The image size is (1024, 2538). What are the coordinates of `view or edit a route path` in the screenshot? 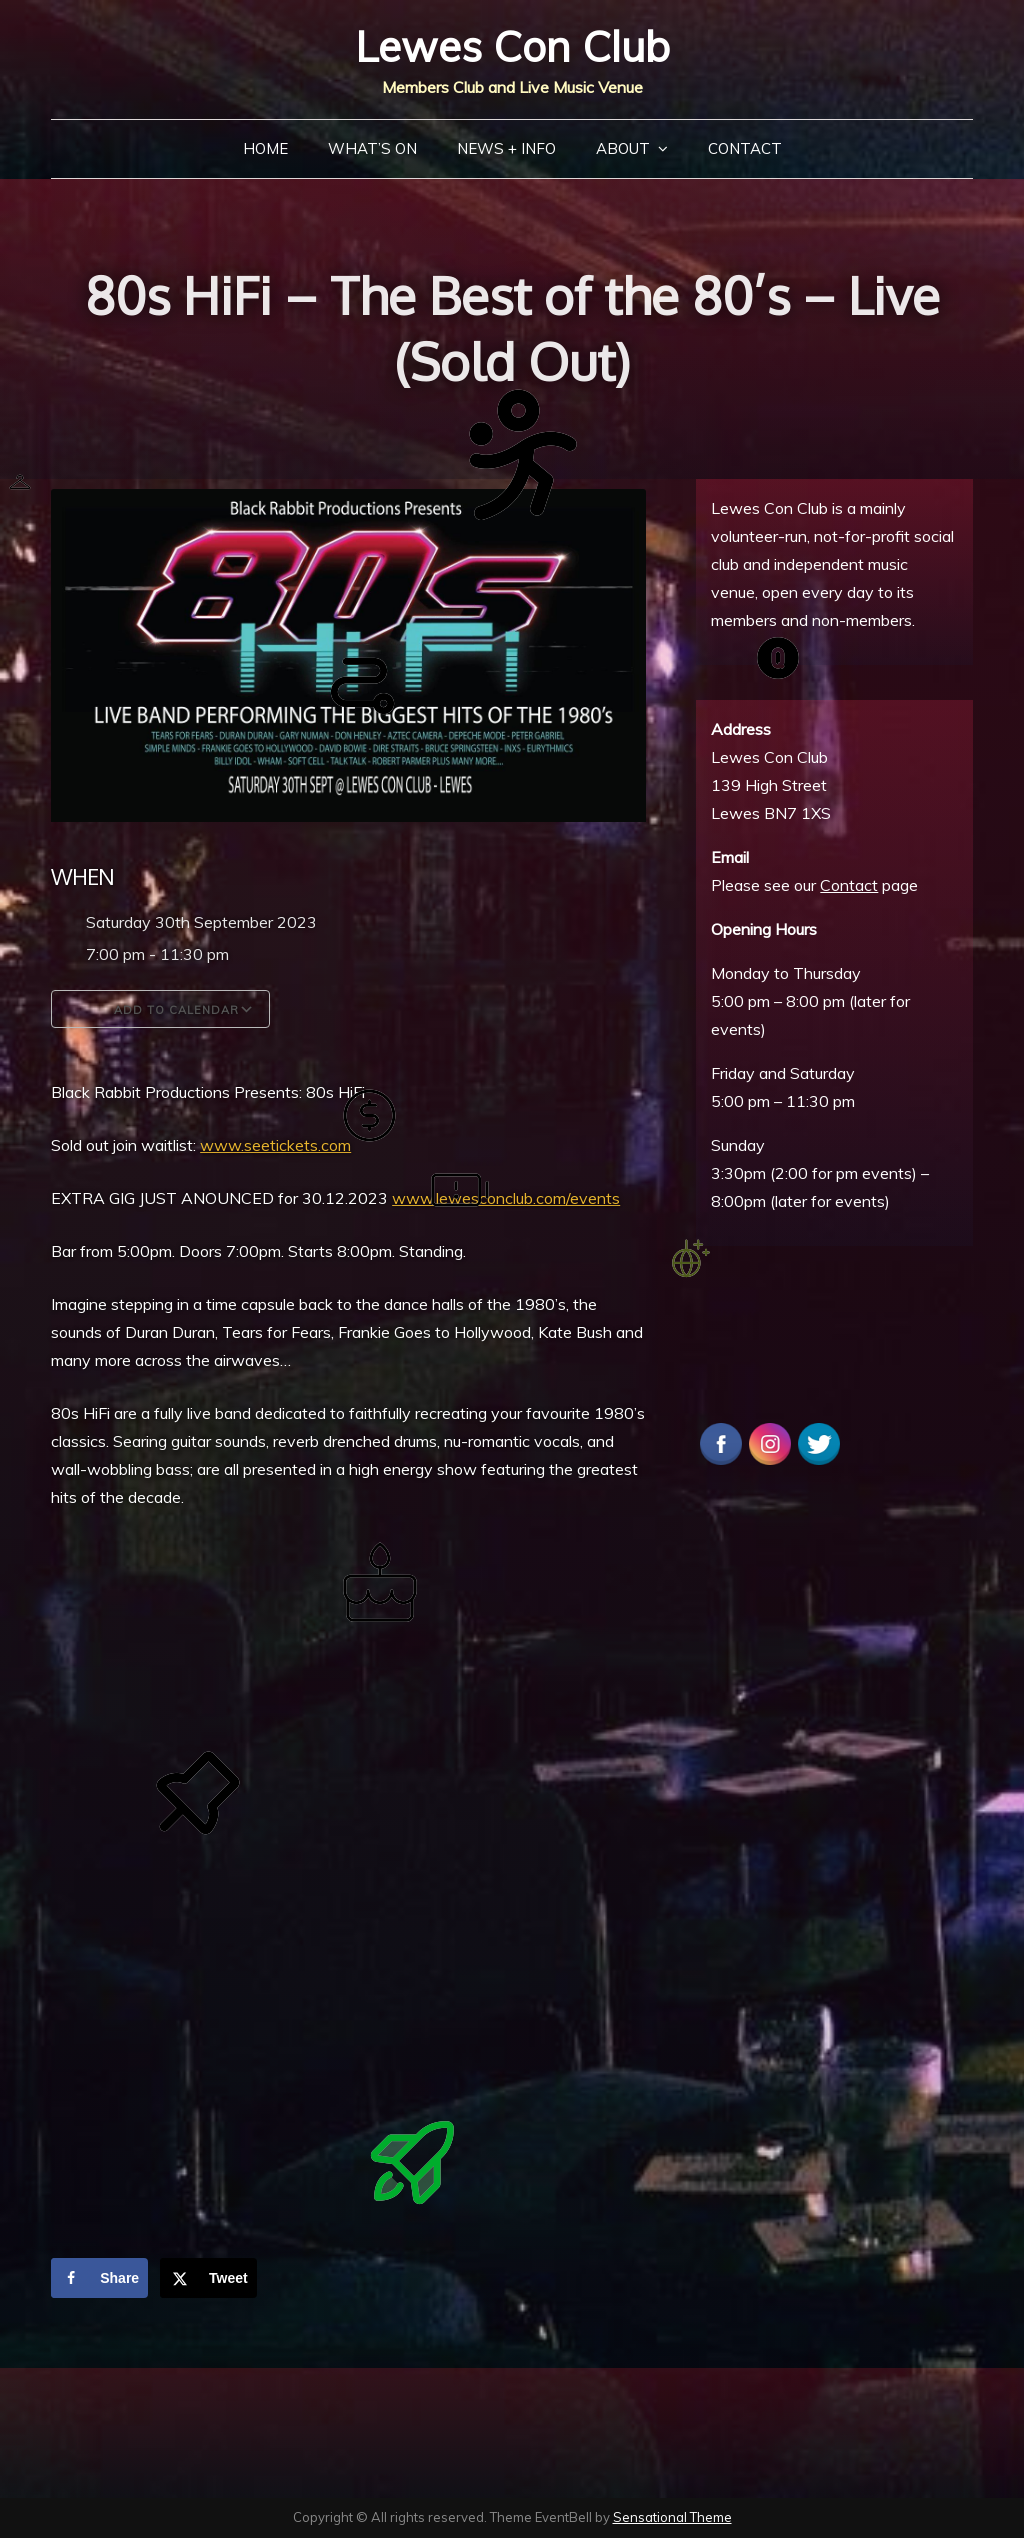 It's located at (362, 682).